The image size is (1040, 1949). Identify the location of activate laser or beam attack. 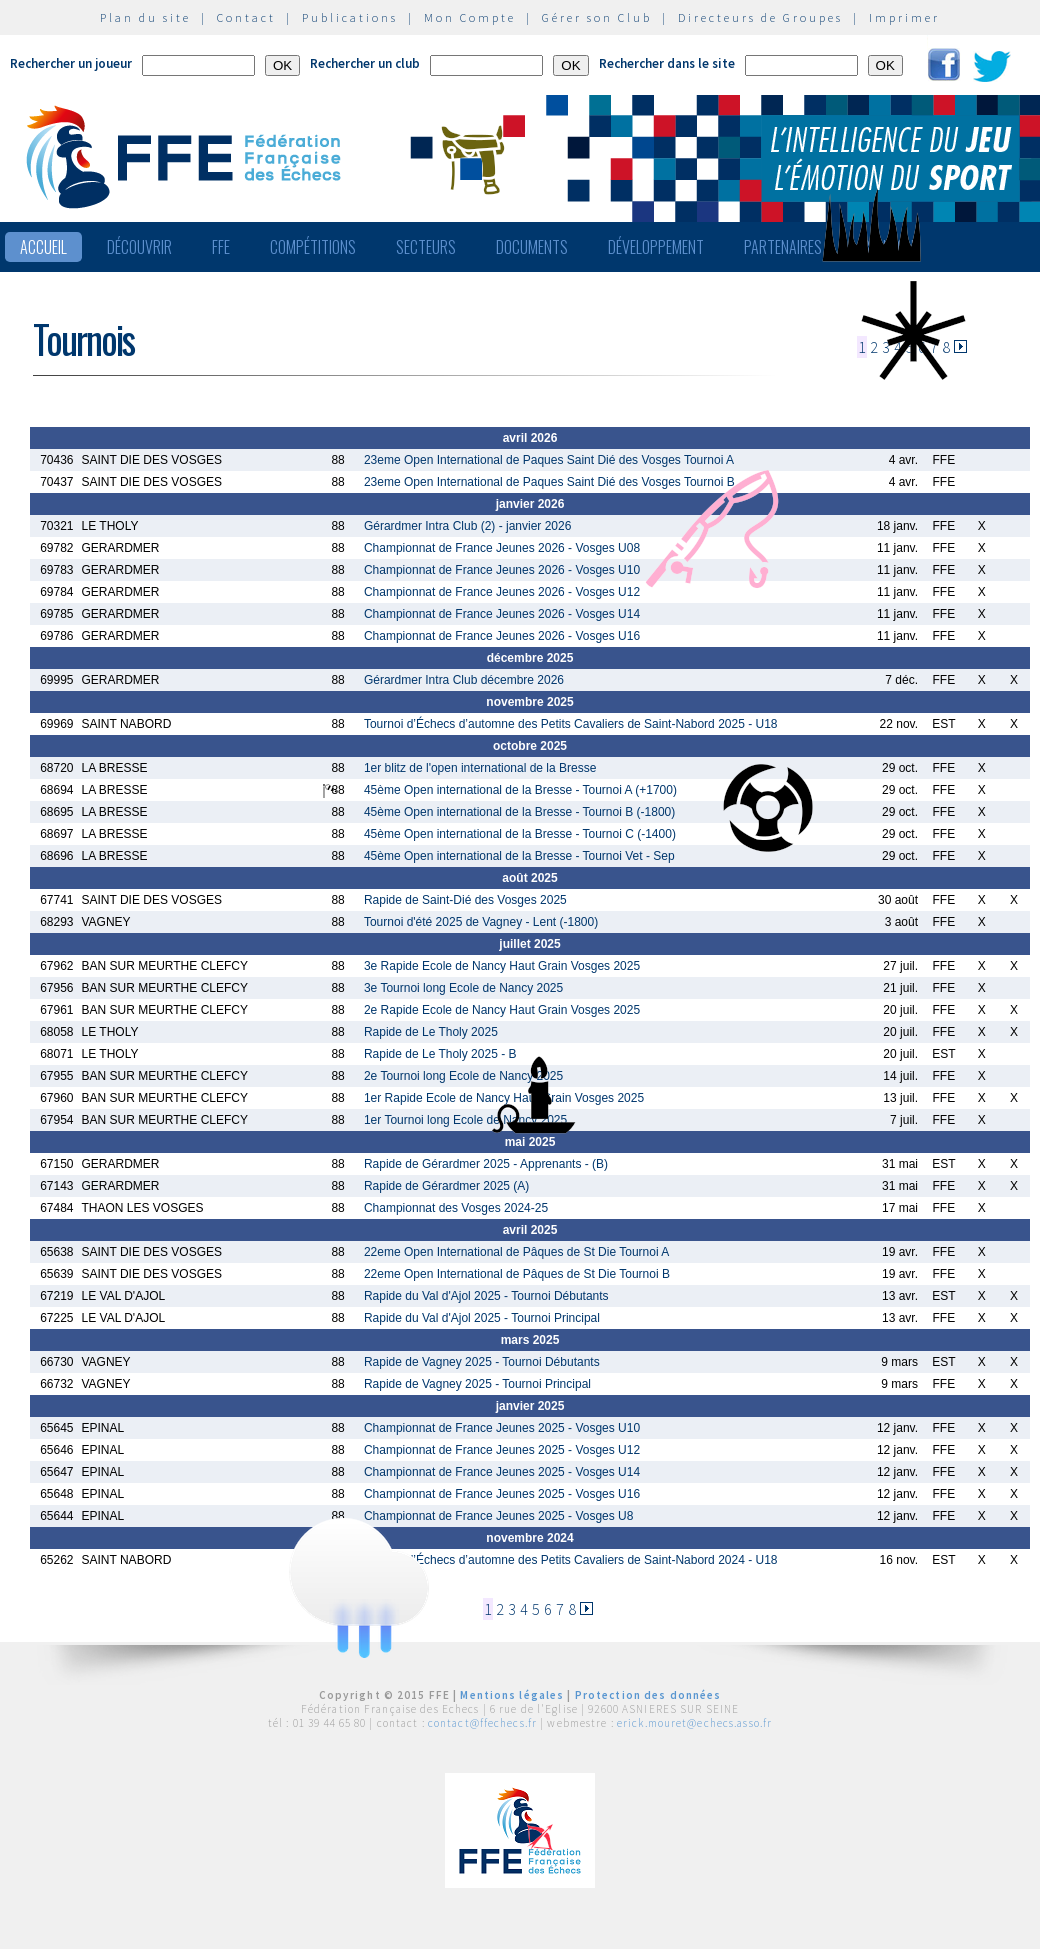
(913, 330).